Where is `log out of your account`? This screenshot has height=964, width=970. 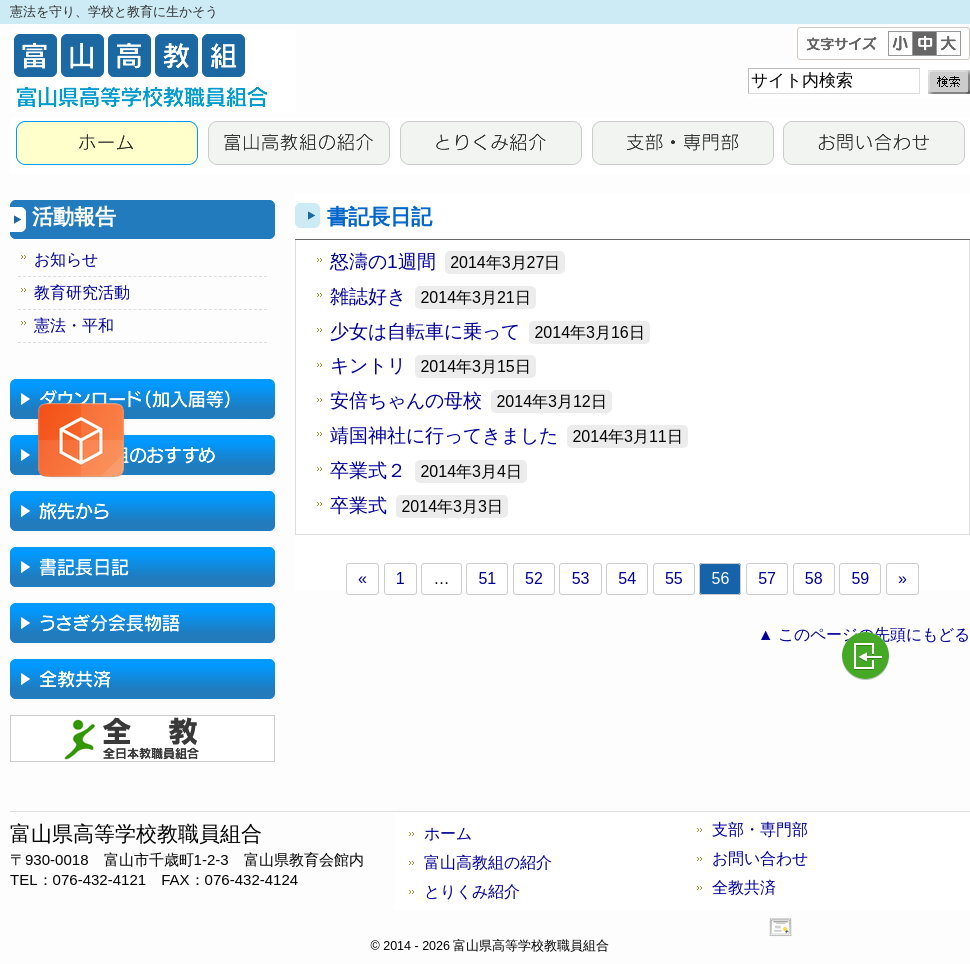 log out of your account is located at coordinates (866, 656).